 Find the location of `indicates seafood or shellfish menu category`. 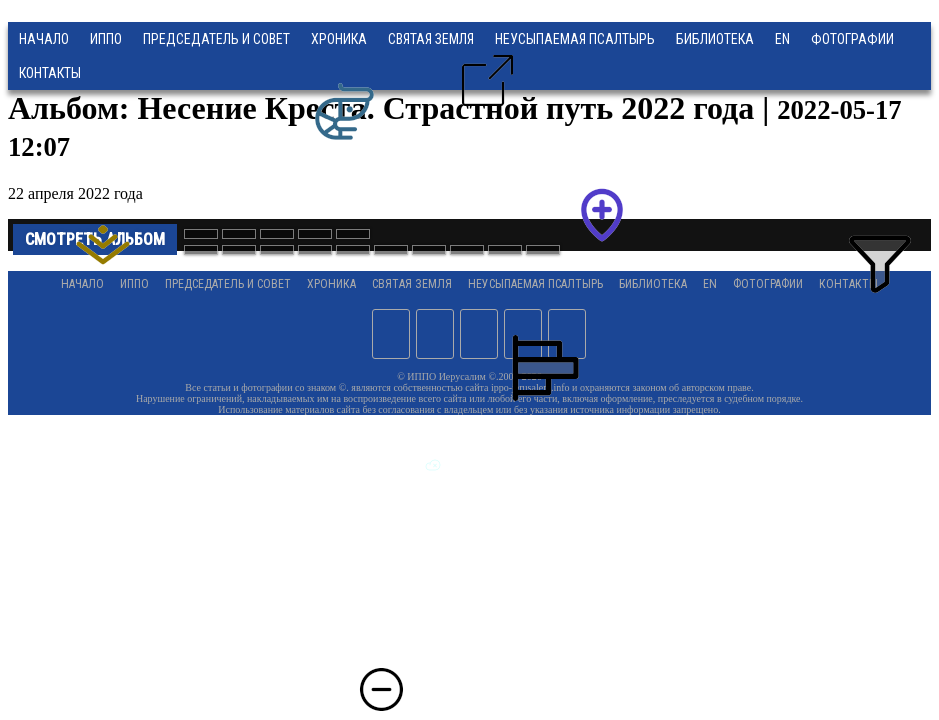

indicates seafood or shellfish menu category is located at coordinates (344, 112).